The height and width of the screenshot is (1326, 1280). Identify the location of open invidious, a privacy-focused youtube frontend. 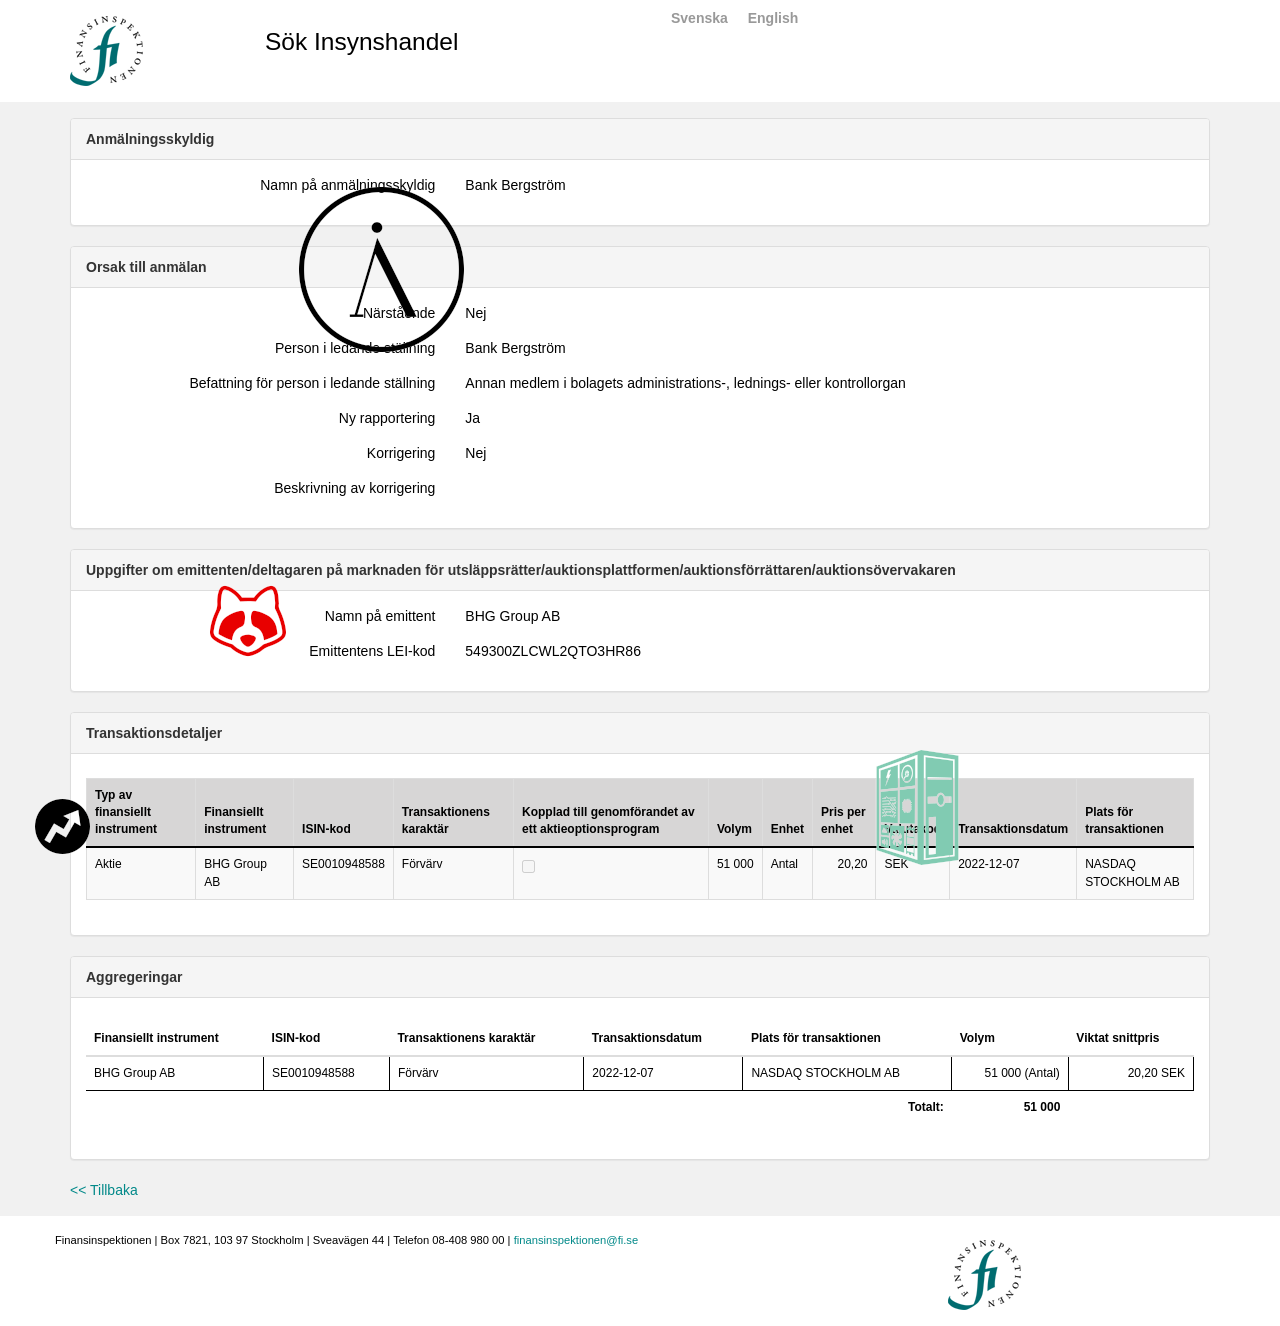
(381, 269).